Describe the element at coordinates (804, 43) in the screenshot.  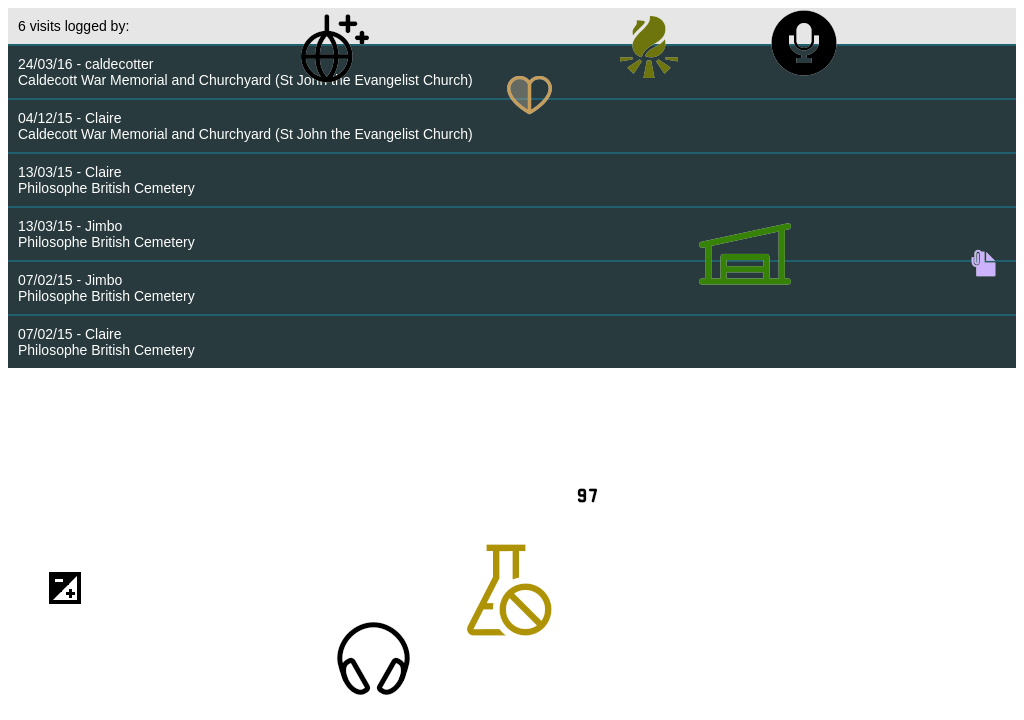
I see `tap to start voice recording` at that location.